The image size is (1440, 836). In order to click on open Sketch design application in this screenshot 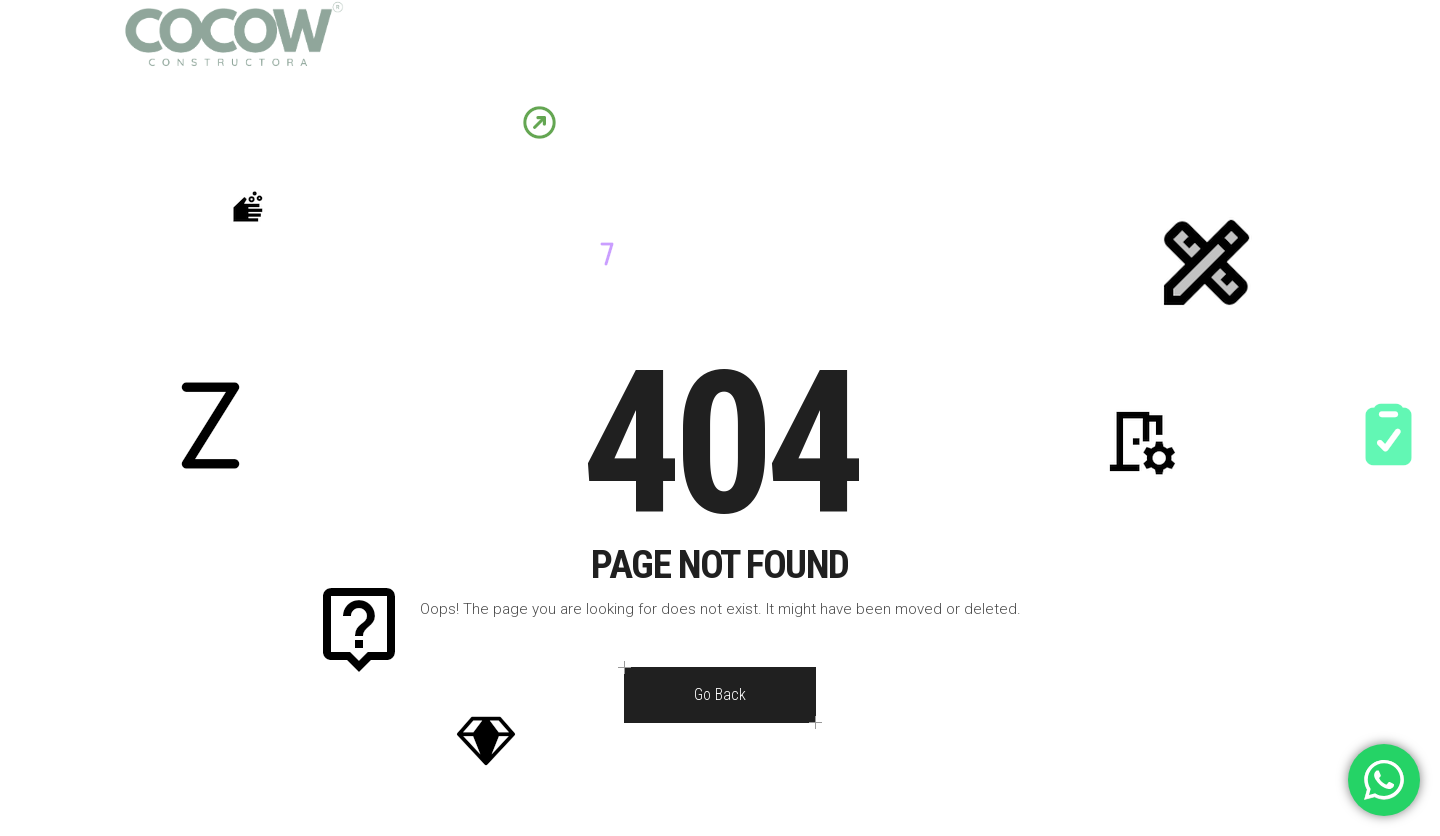, I will do `click(486, 740)`.